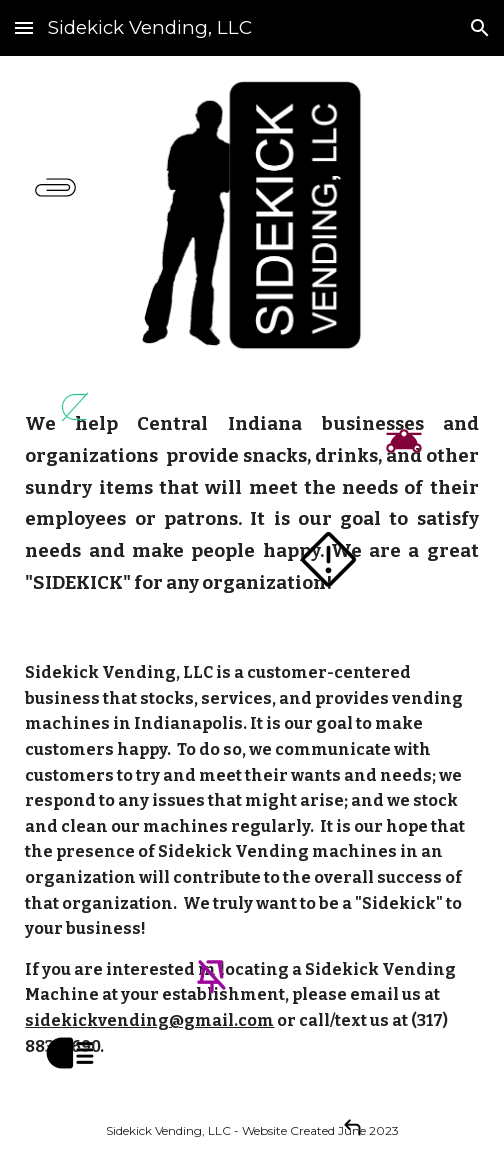 This screenshot has height=1170, width=504. Describe the element at coordinates (55, 187) in the screenshot. I see `attach a file to your message` at that location.